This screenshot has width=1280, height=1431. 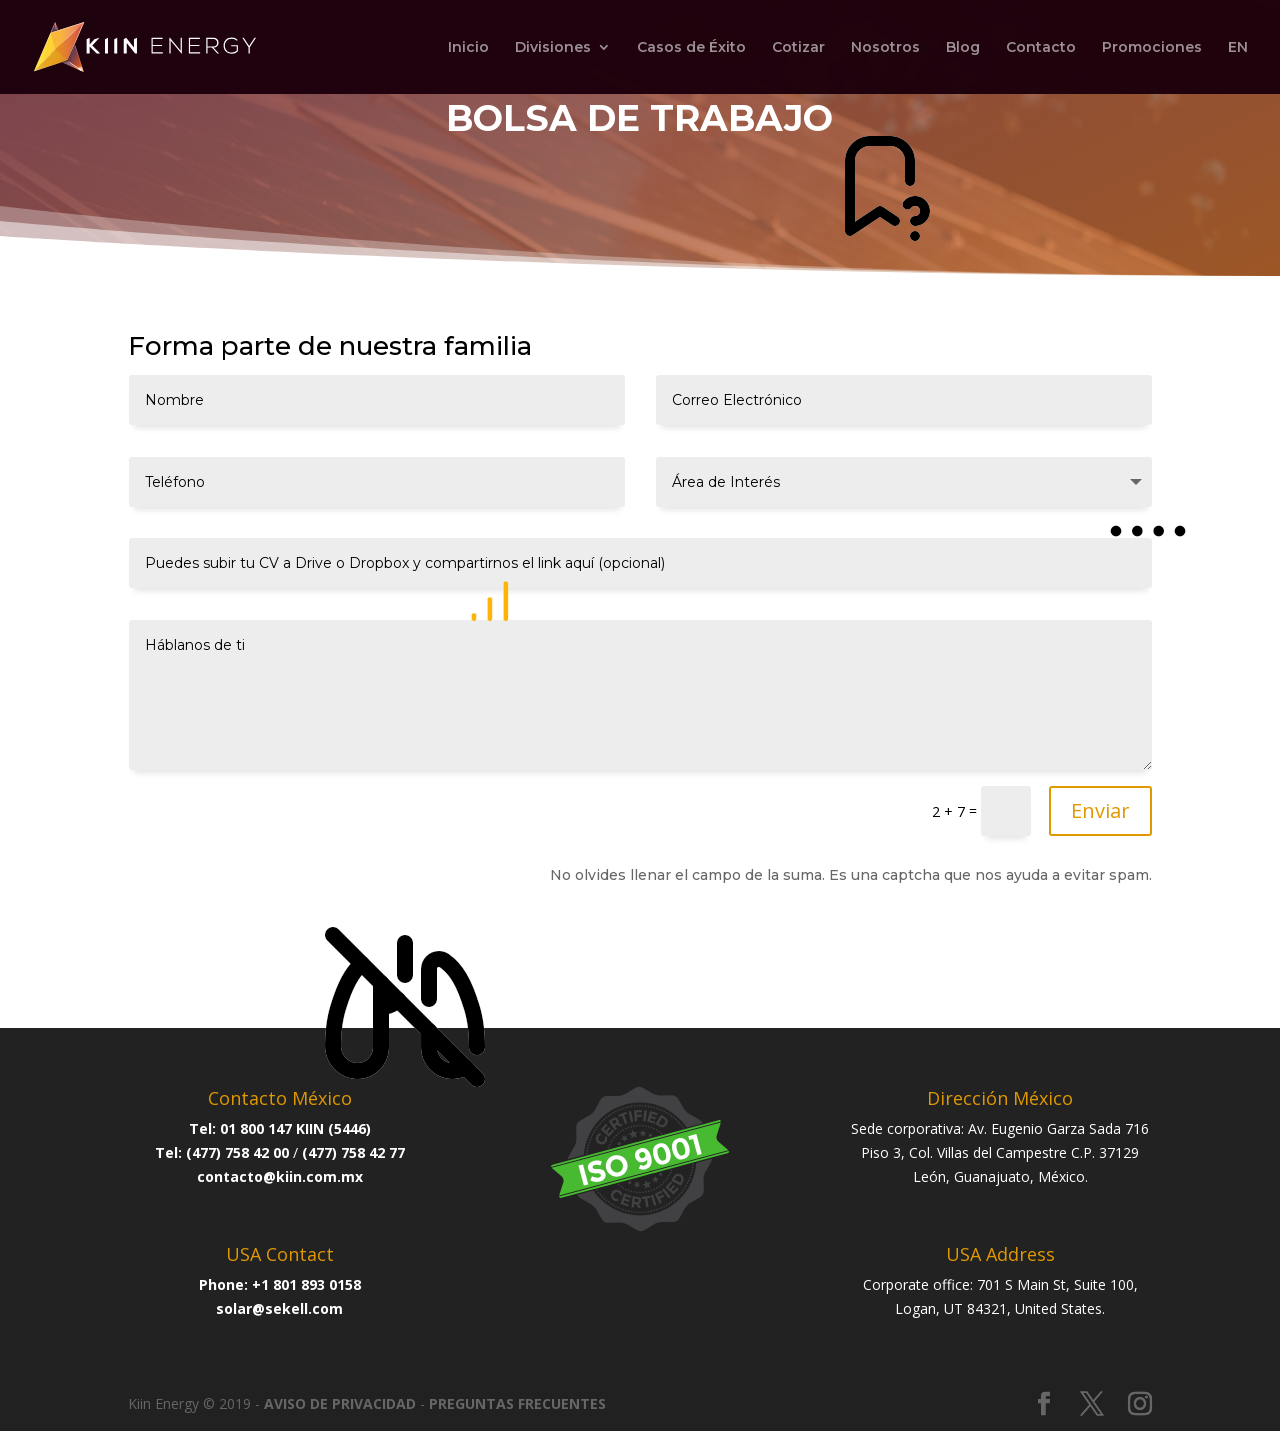 What do you see at coordinates (1148, 499) in the screenshot?
I see `indicates very weak or minimal signal strength` at bounding box center [1148, 499].